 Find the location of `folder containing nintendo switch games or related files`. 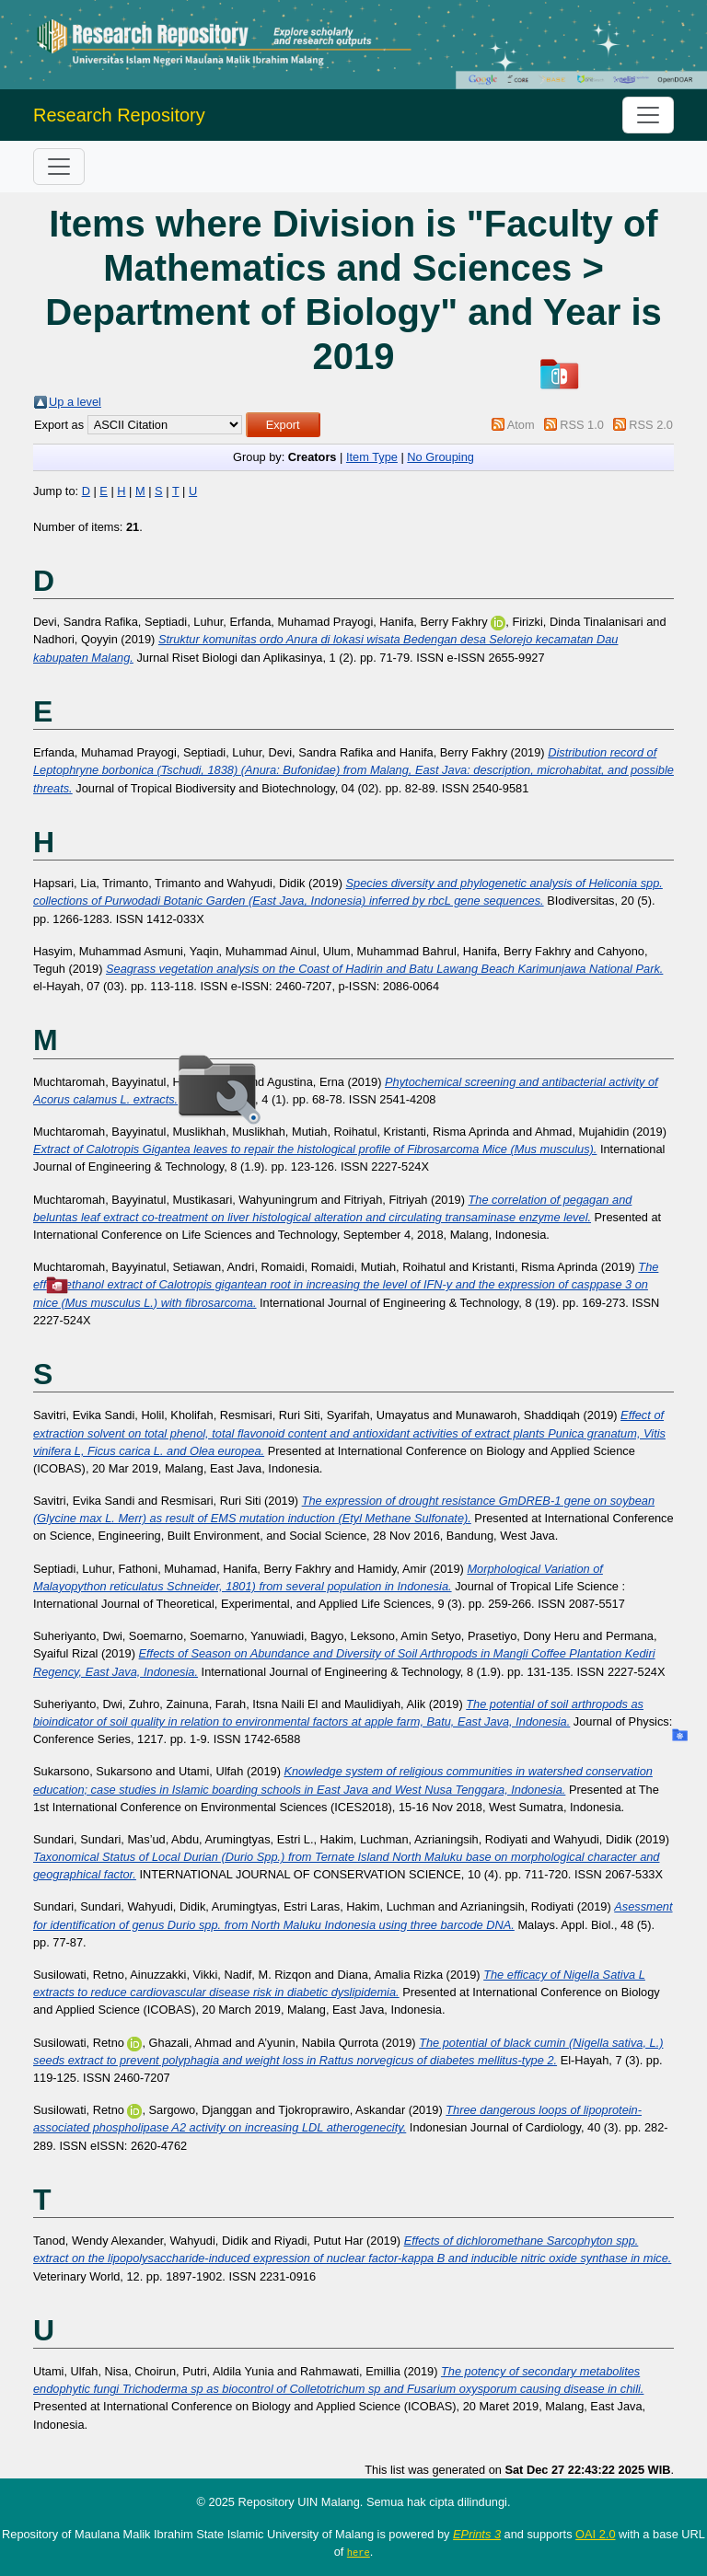

folder containing nintendo switch games or related files is located at coordinates (559, 375).